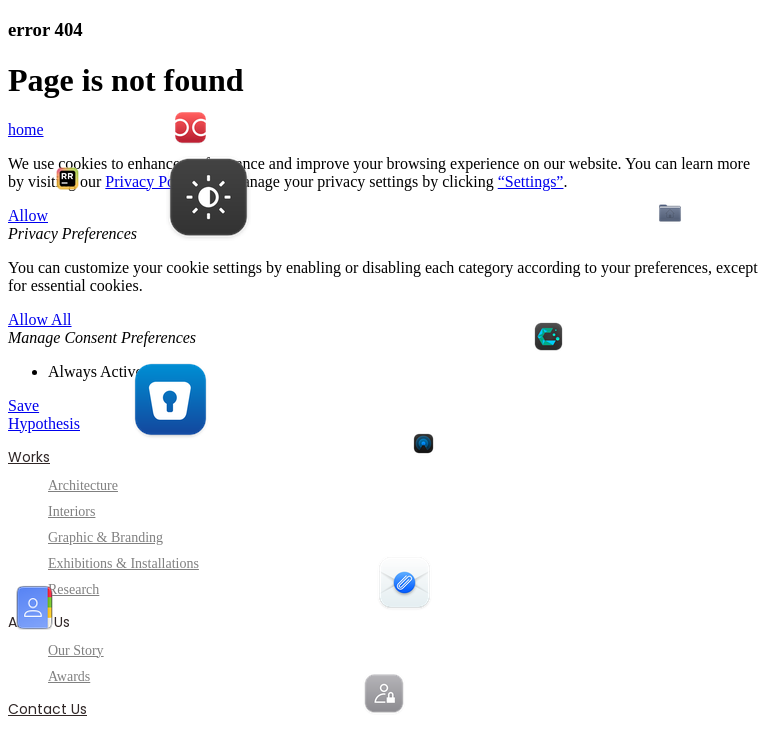 This screenshot has height=730, width=768. Describe the element at coordinates (404, 582) in the screenshot. I see `open email attachment viewer` at that location.